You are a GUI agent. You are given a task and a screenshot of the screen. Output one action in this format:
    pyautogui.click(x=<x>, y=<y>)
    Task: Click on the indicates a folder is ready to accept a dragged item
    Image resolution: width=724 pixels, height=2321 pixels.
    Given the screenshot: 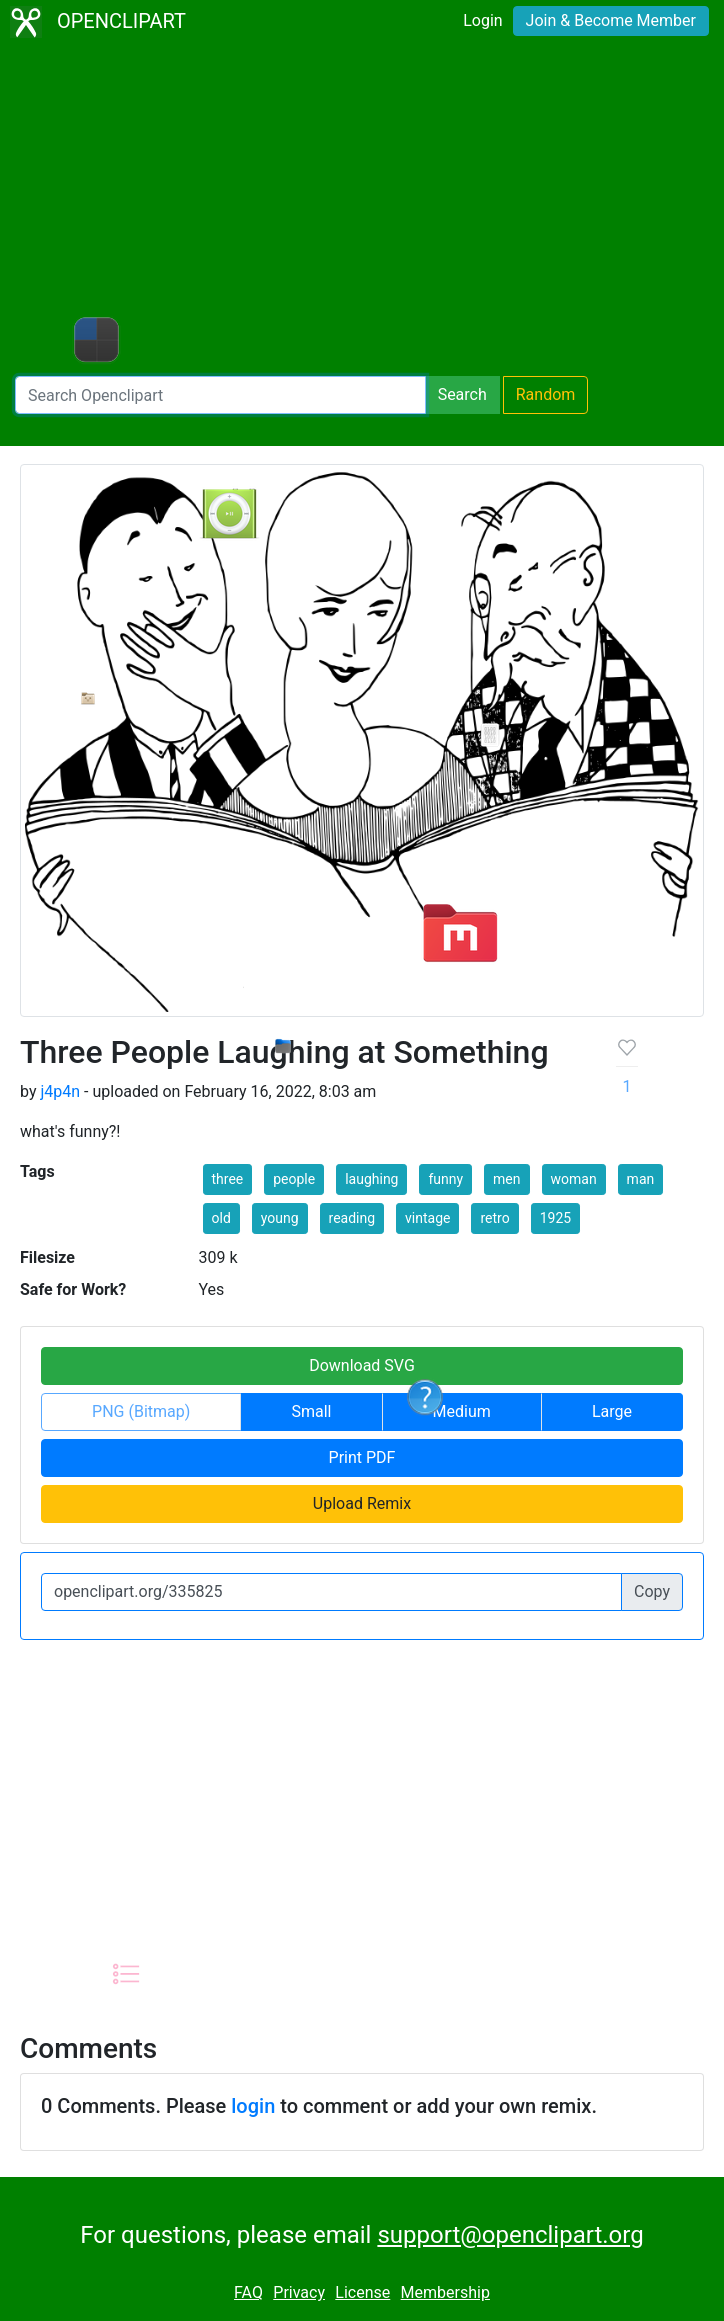 What is the action you would take?
    pyautogui.click(x=283, y=1046)
    